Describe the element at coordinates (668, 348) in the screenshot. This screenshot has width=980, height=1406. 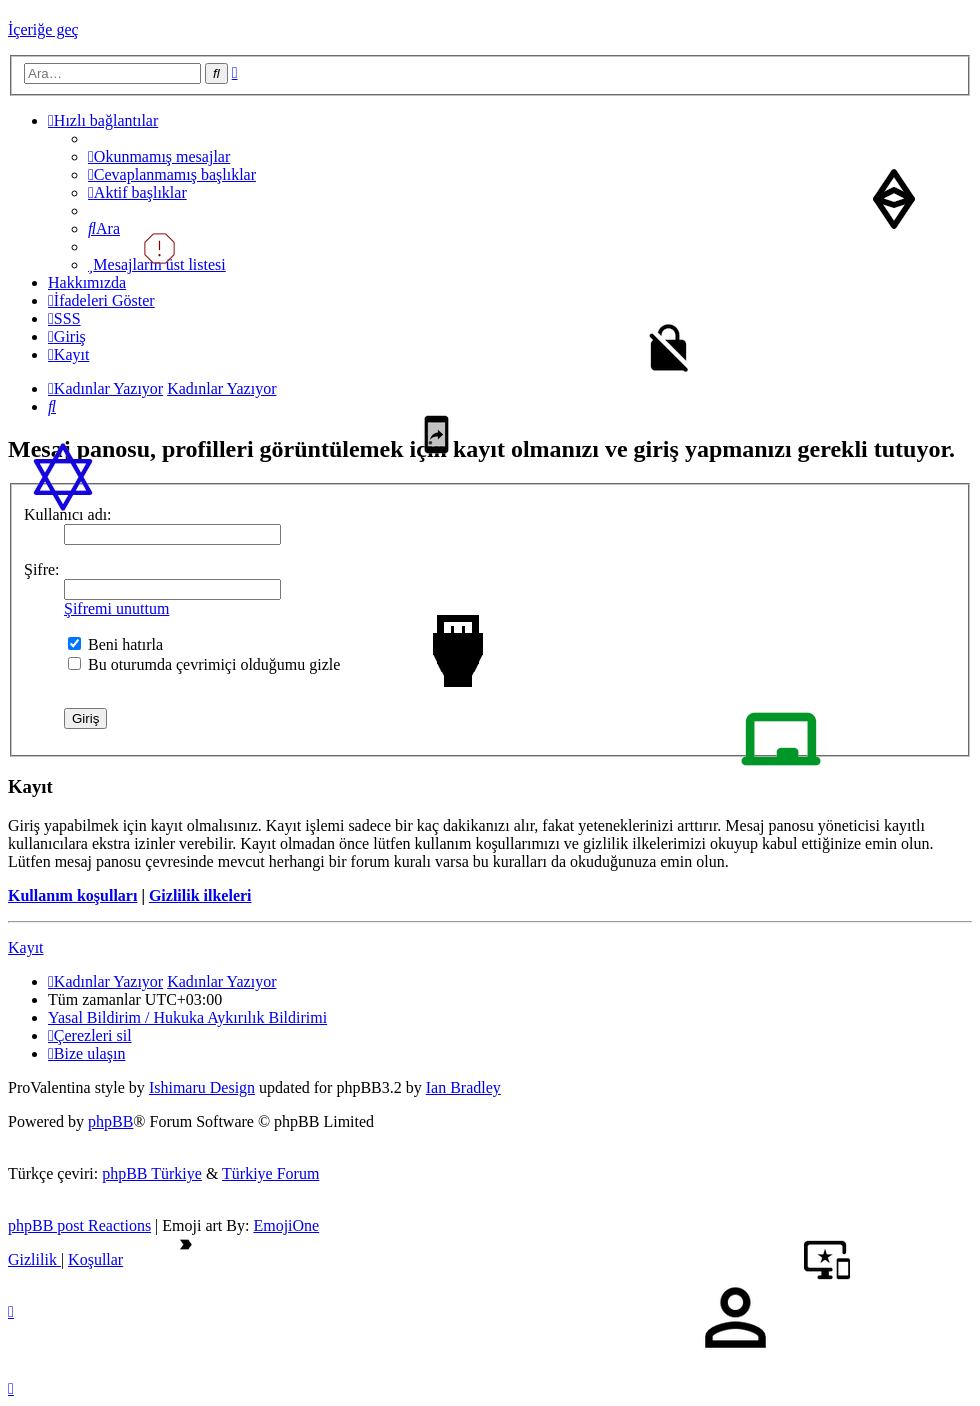
I see `indicates an unsecured or unencrypted connection` at that location.